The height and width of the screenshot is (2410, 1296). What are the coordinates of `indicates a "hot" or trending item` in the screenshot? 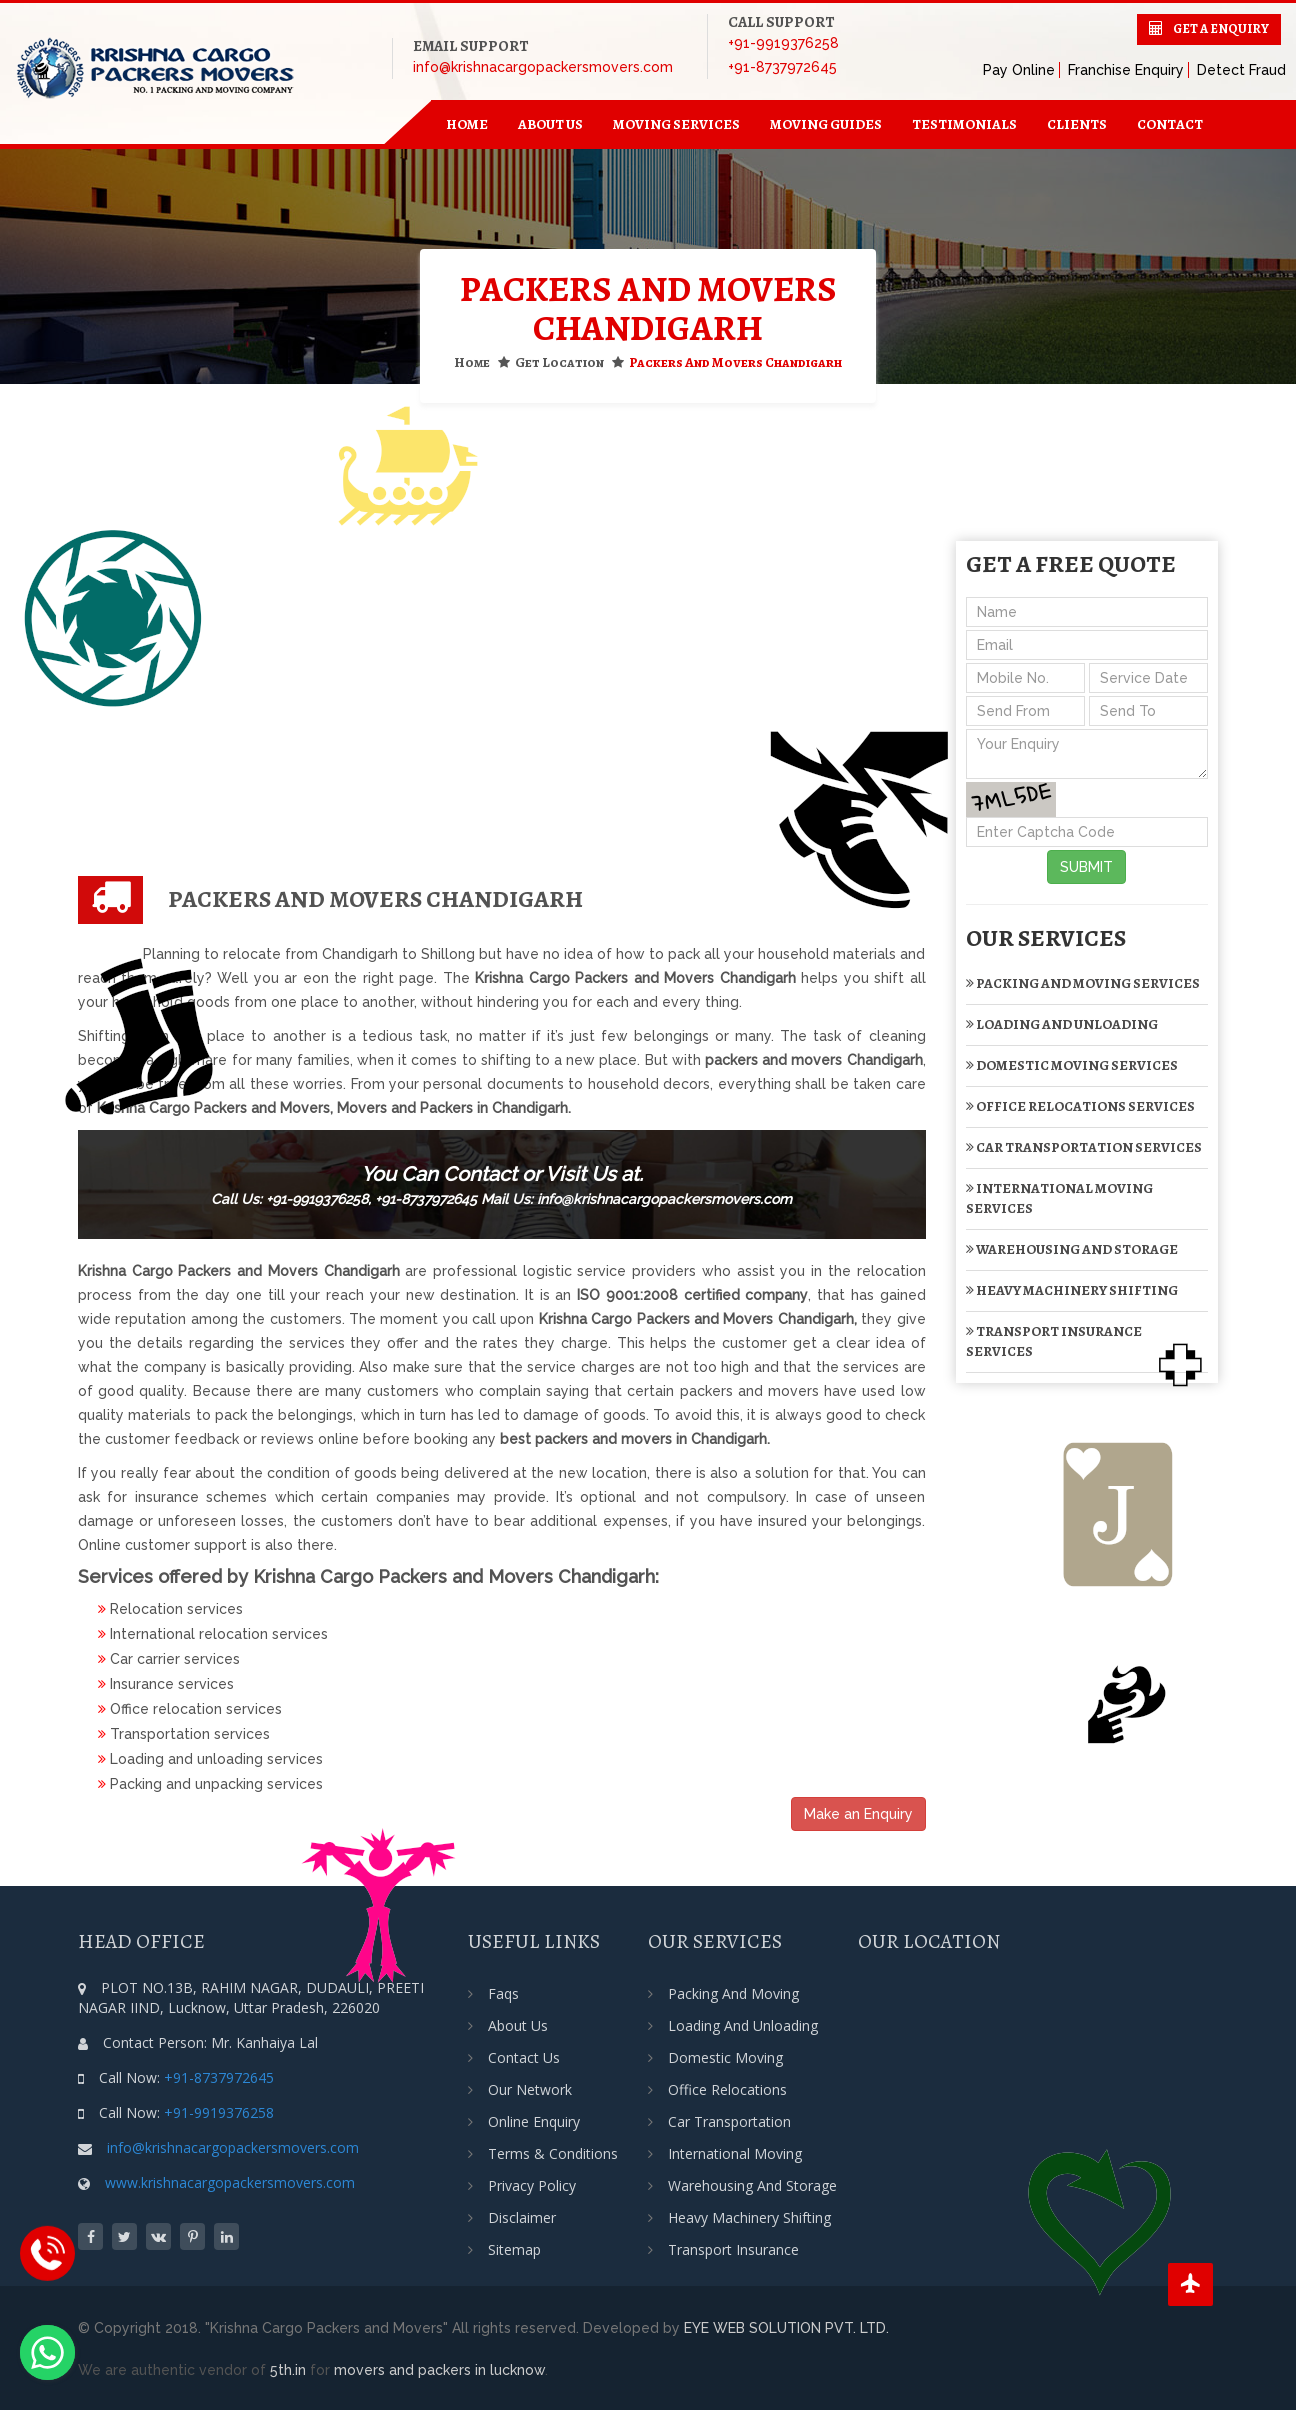 It's located at (1126, 1704).